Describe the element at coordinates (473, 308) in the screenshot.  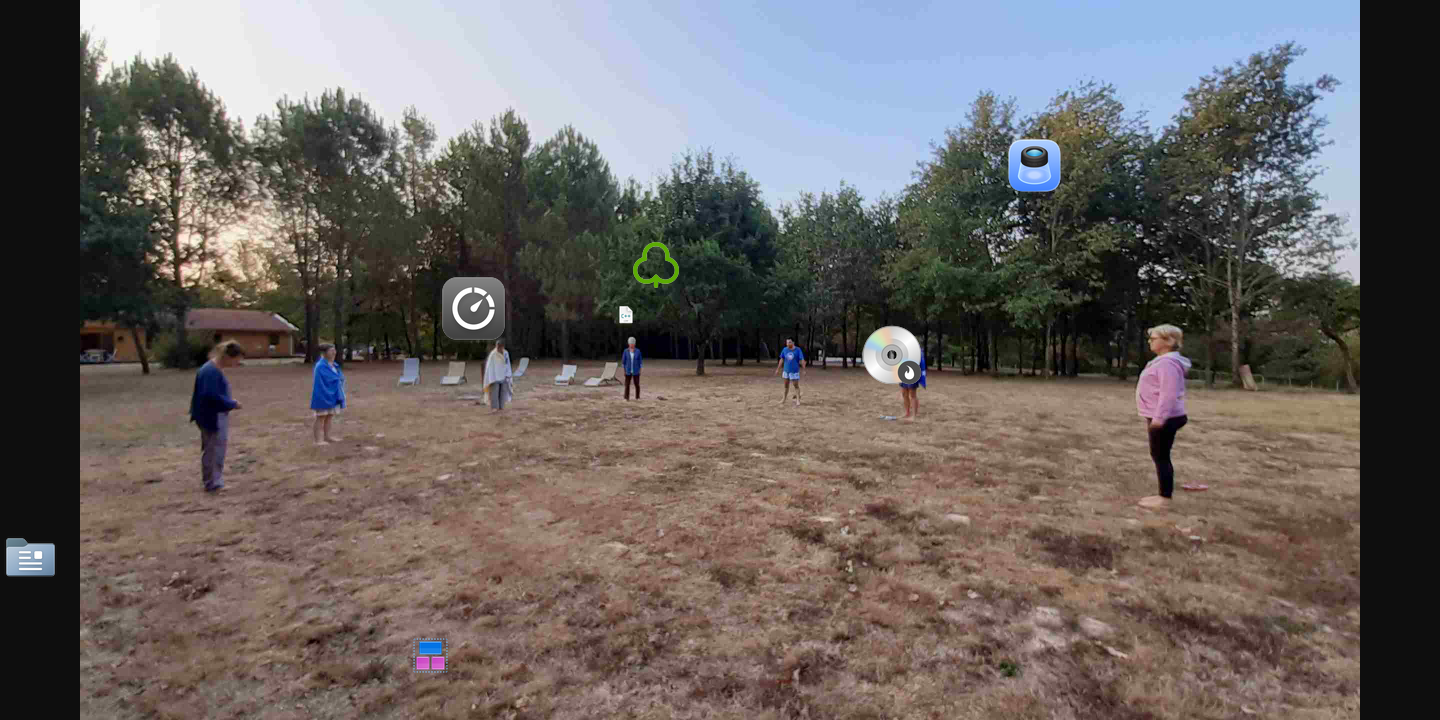
I see `open stacer system optimizer` at that location.